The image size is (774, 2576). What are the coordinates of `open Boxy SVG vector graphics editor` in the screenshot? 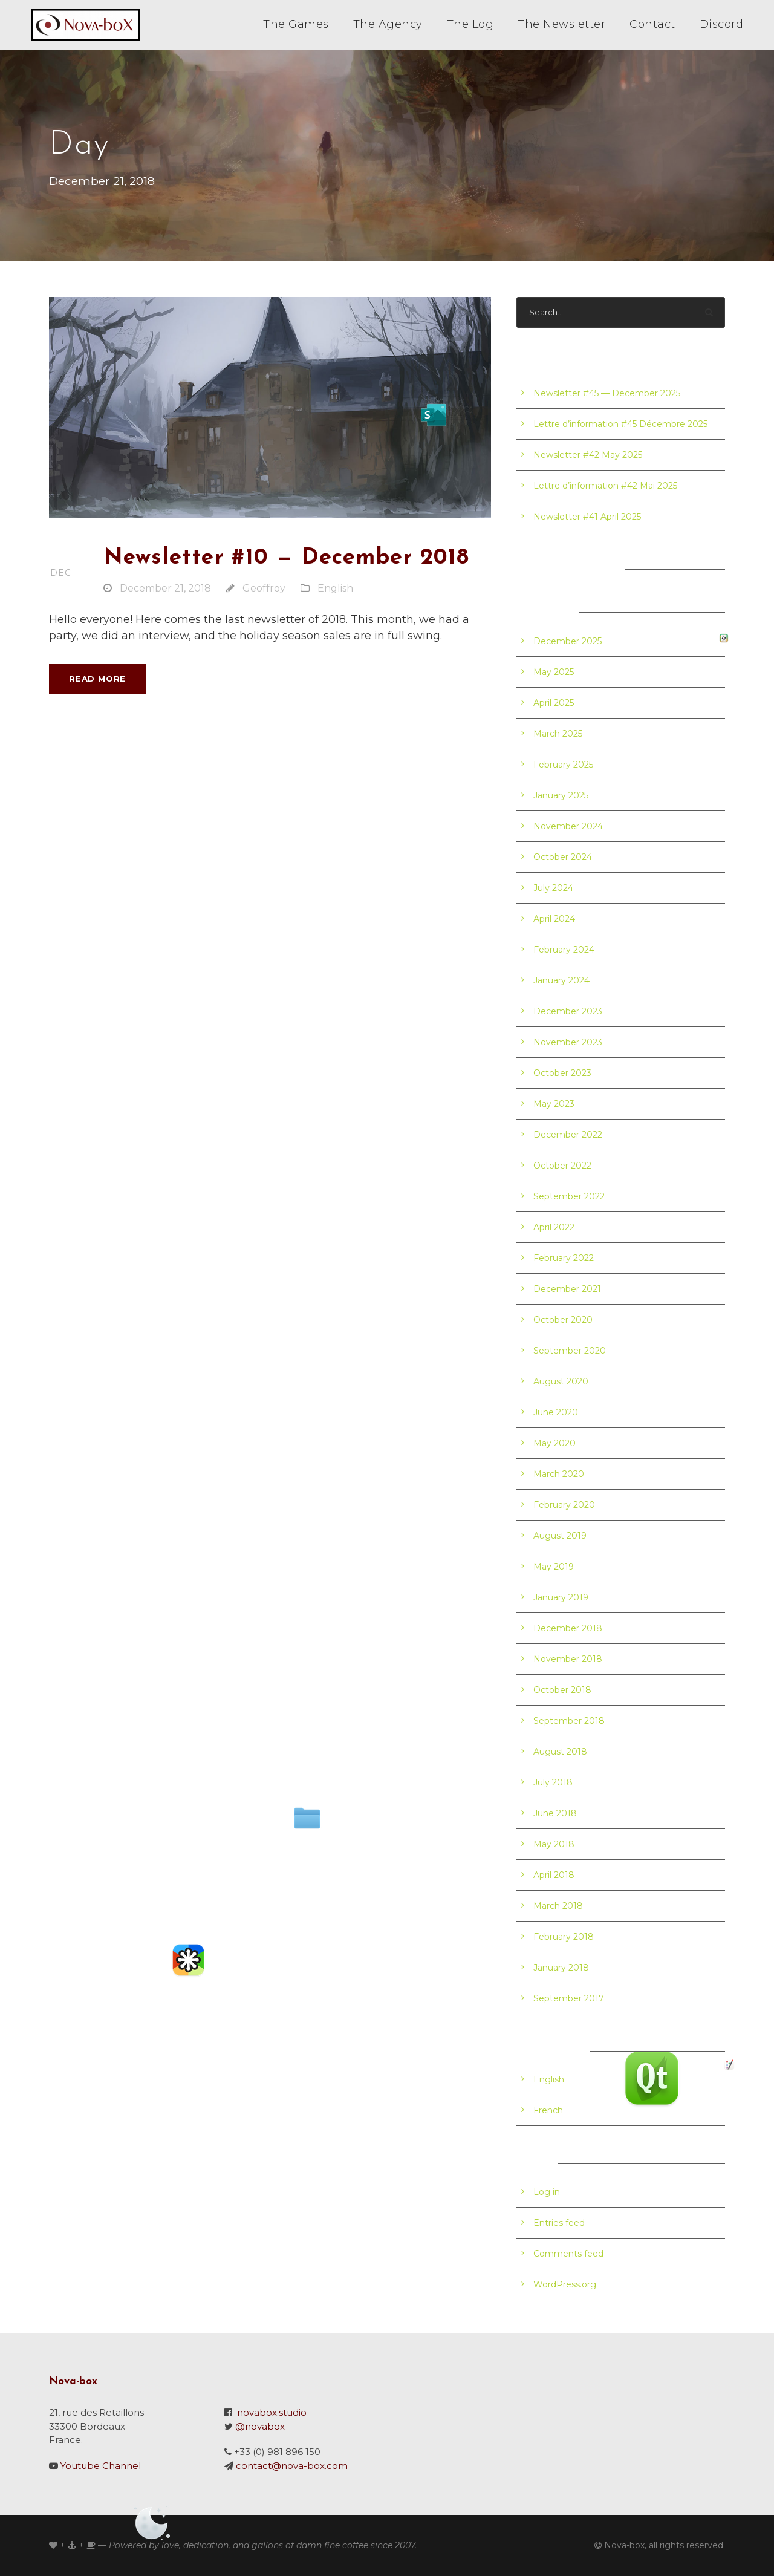 It's located at (188, 1960).